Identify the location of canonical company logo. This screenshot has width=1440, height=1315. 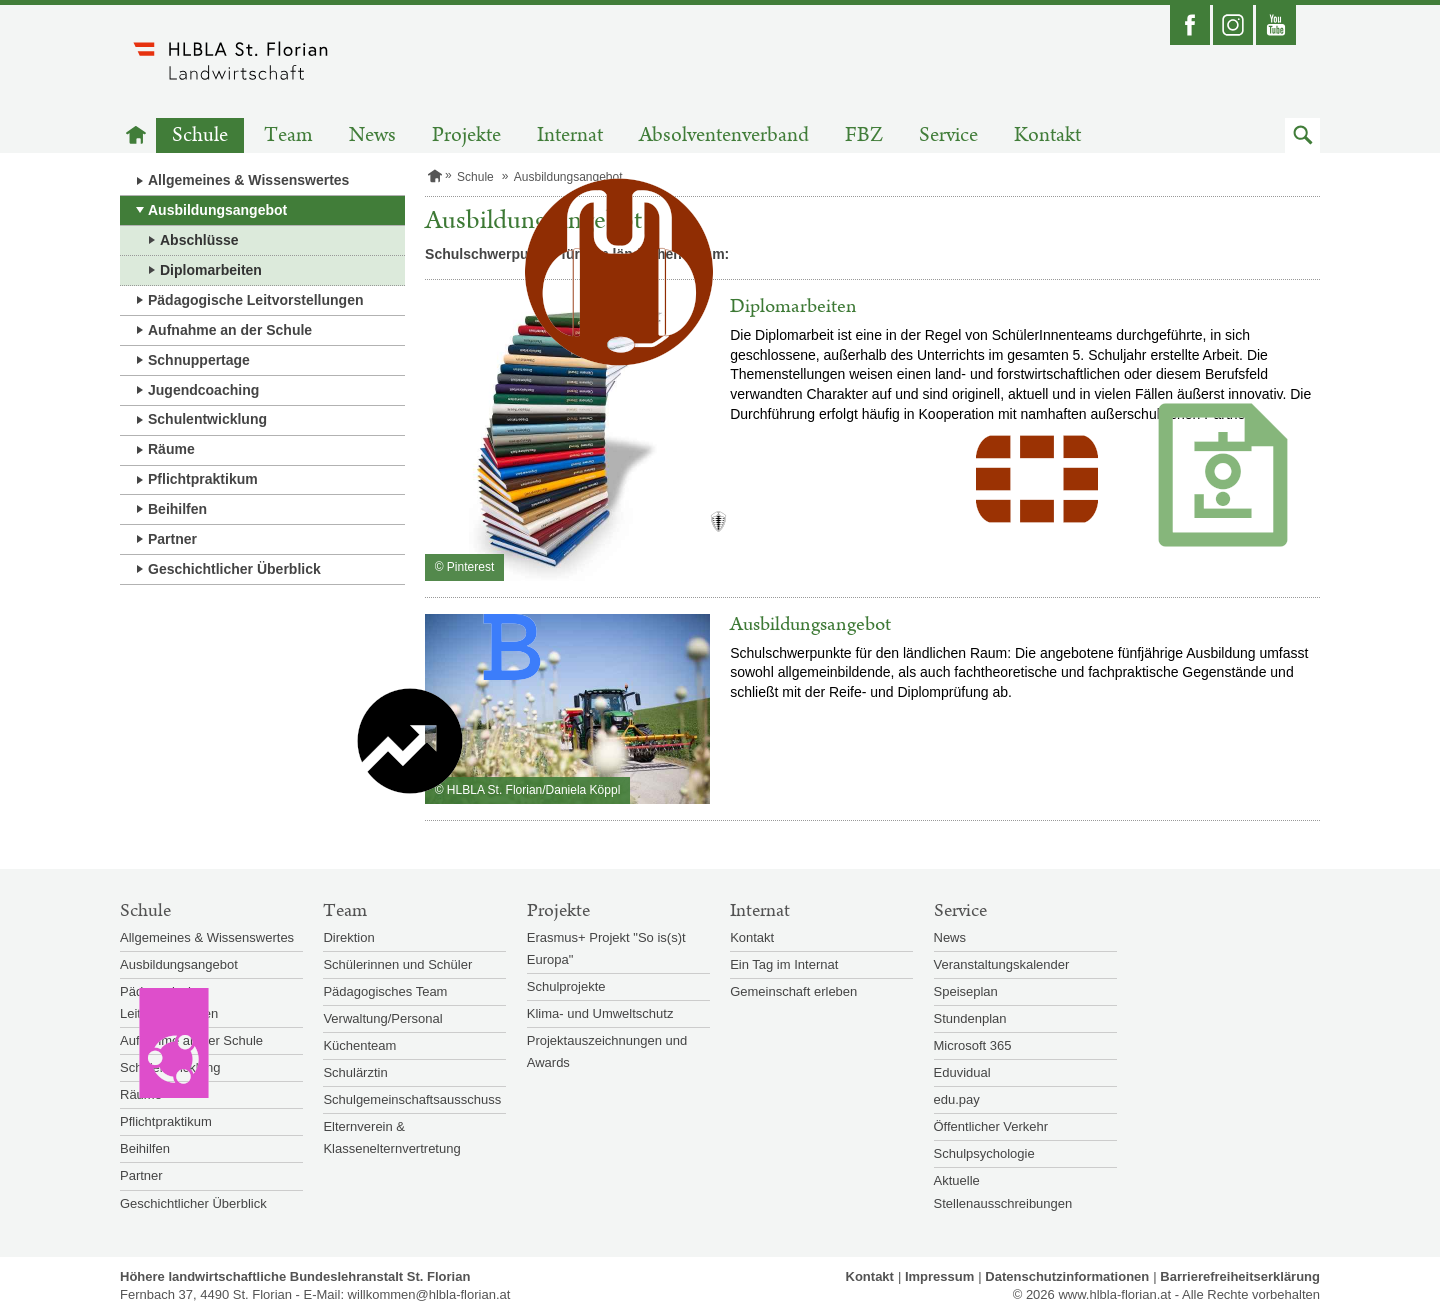
(174, 1043).